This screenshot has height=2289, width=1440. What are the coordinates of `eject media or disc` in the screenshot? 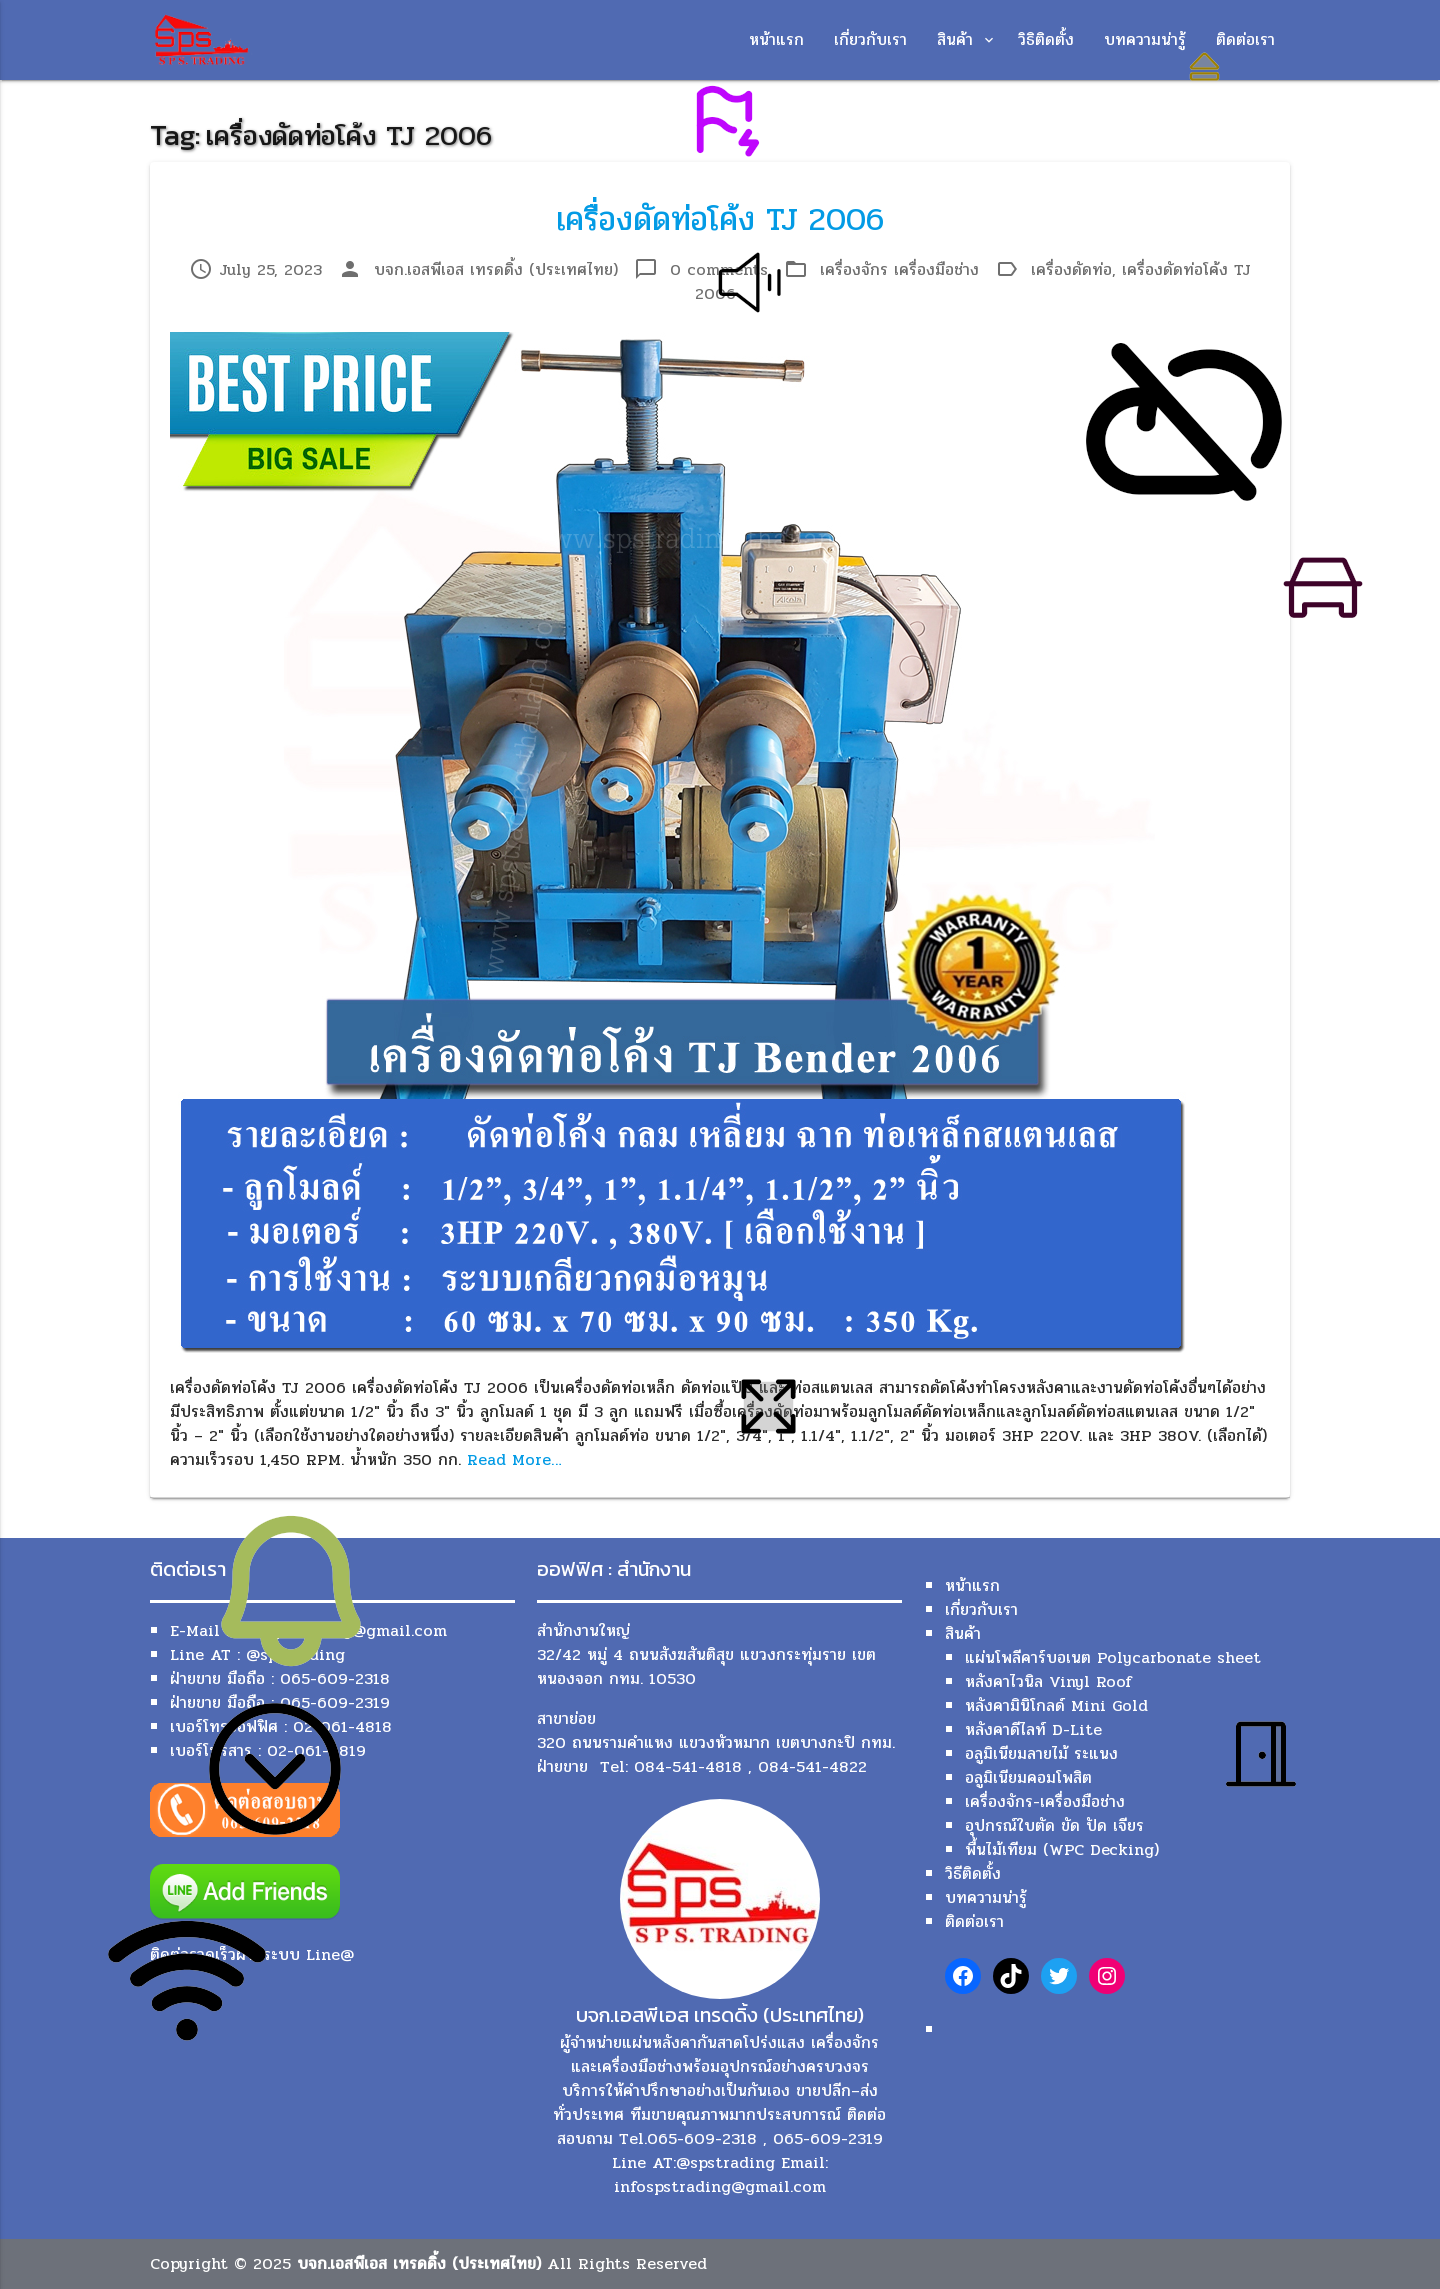 It's located at (1204, 68).